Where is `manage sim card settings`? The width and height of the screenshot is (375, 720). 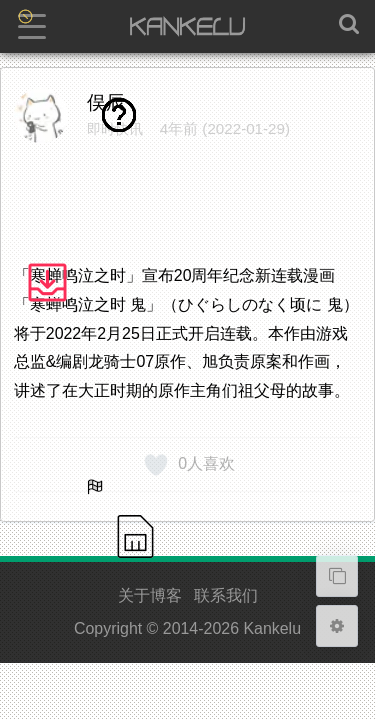
manage sim card settings is located at coordinates (135, 536).